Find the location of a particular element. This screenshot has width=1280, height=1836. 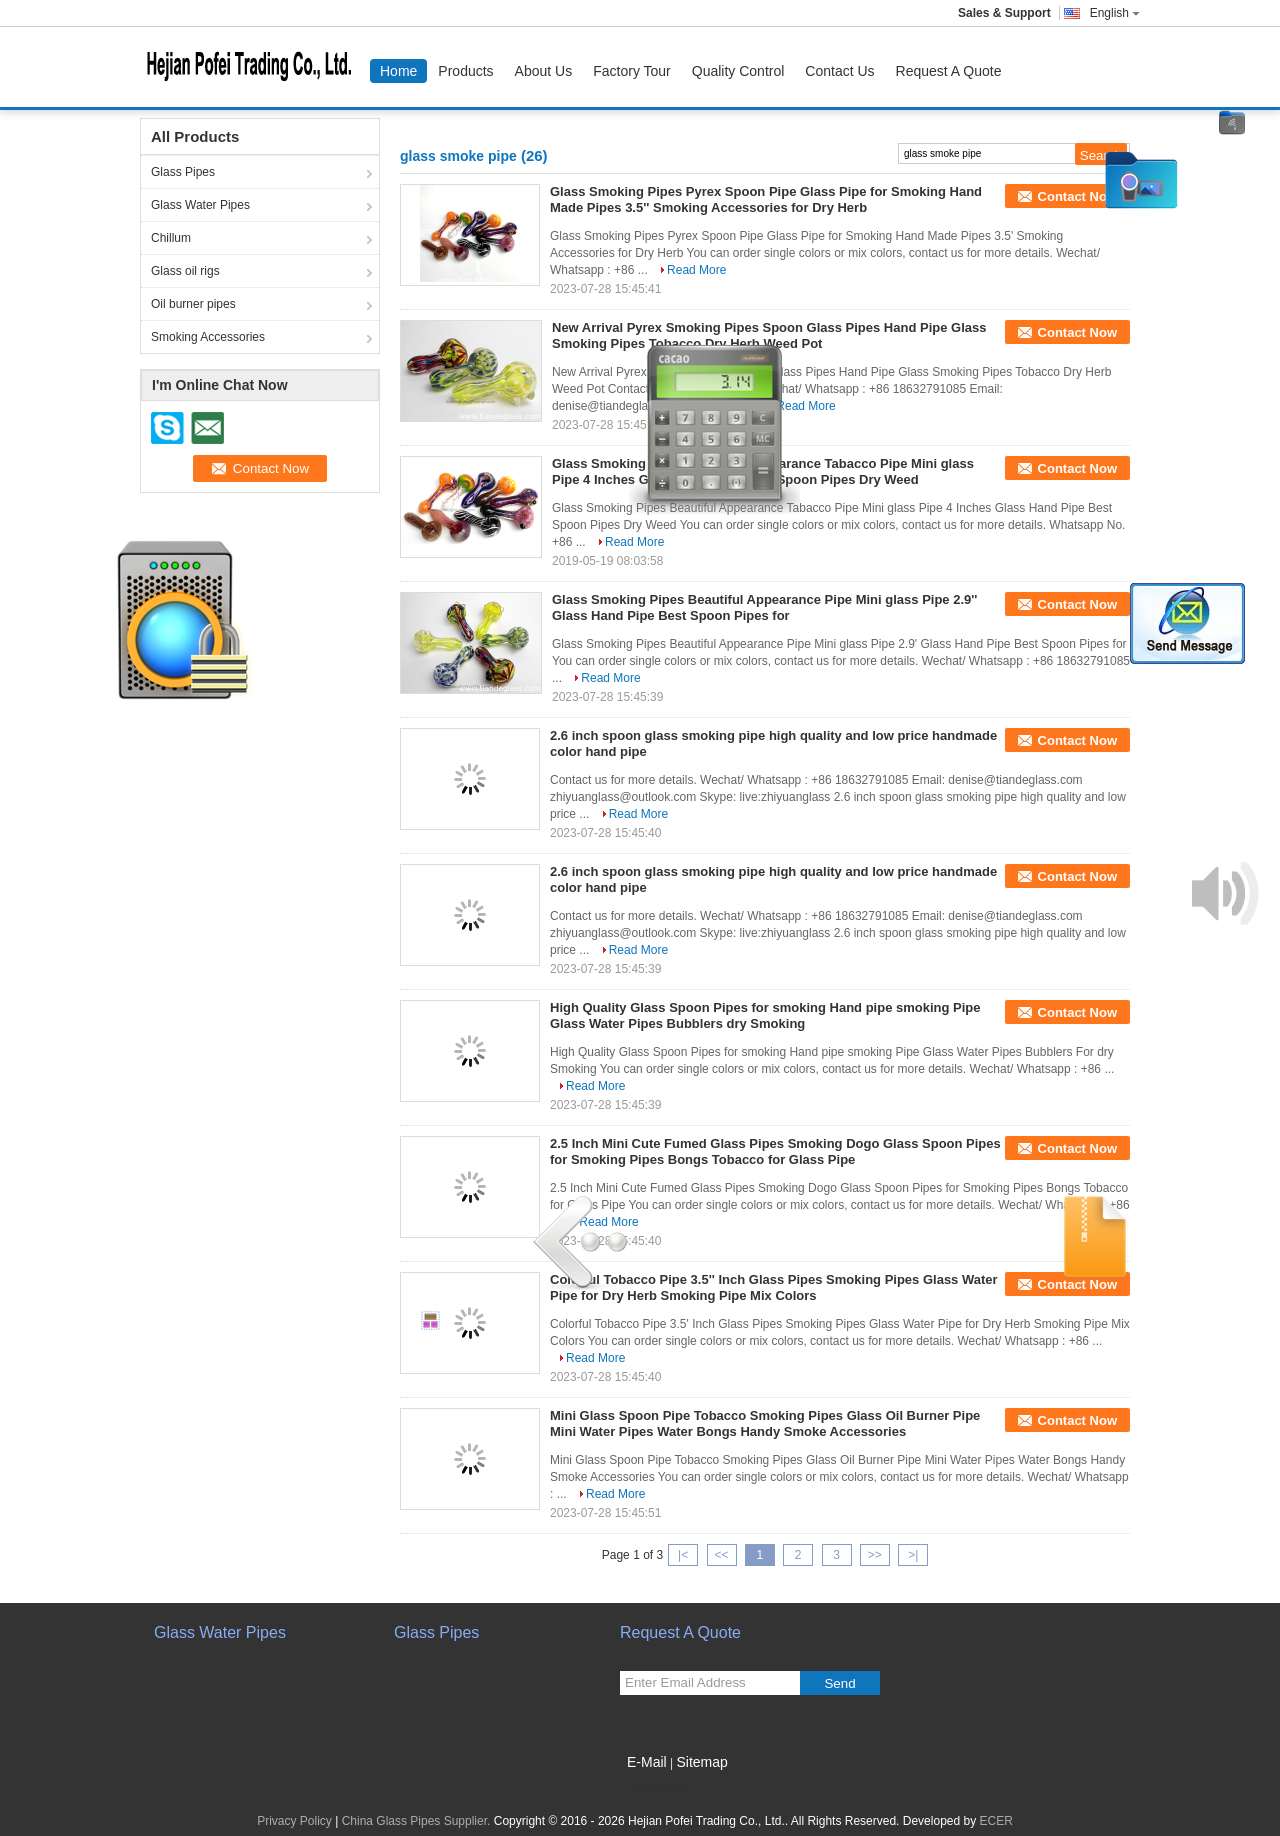

open the calculator app is located at coordinates (714, 428).